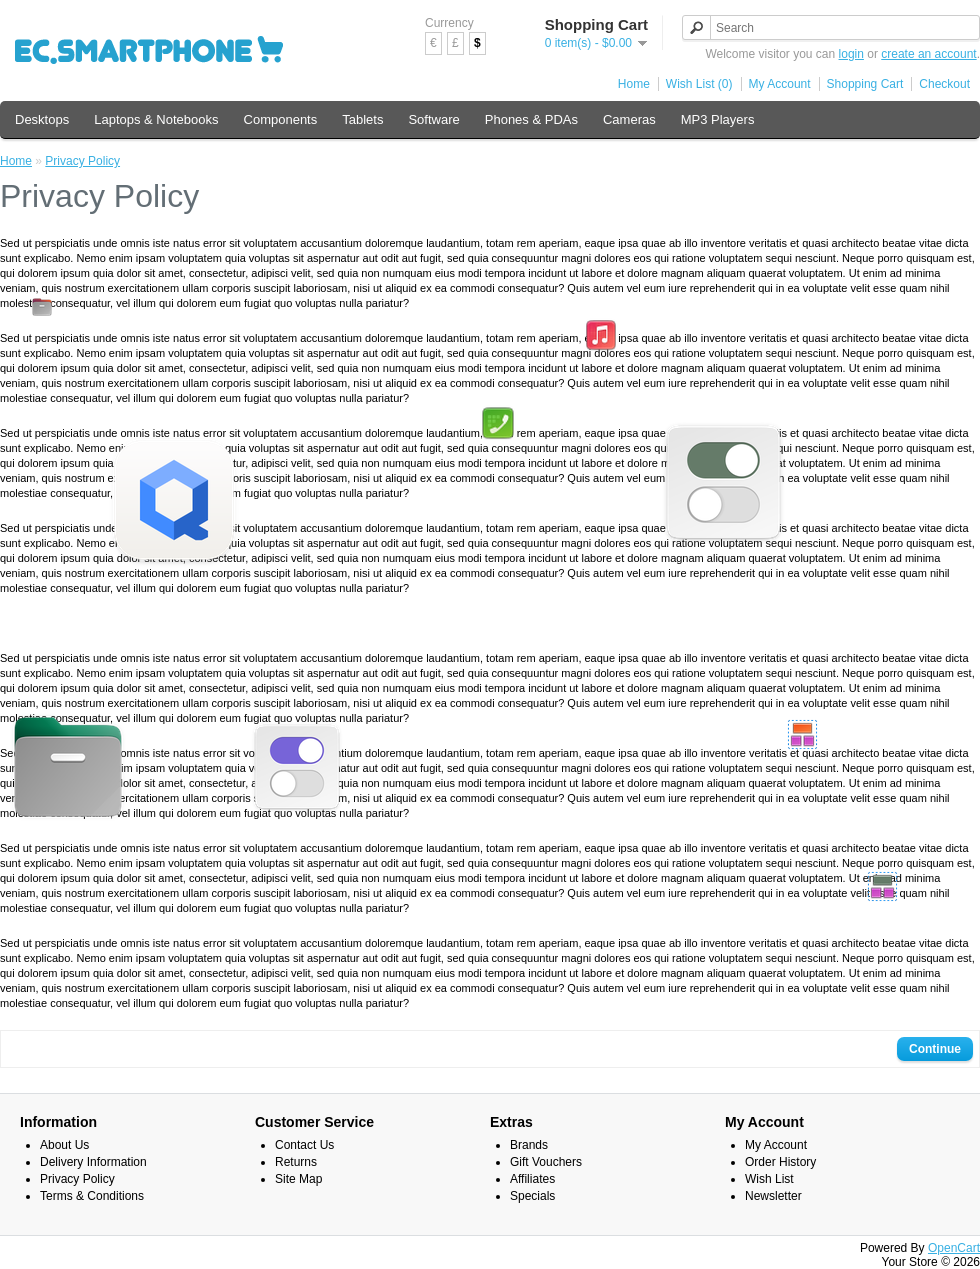 The height and width of the screenshot is (1269, 980). I want to click on open system tweaks or customization settings, so click(297, 767).